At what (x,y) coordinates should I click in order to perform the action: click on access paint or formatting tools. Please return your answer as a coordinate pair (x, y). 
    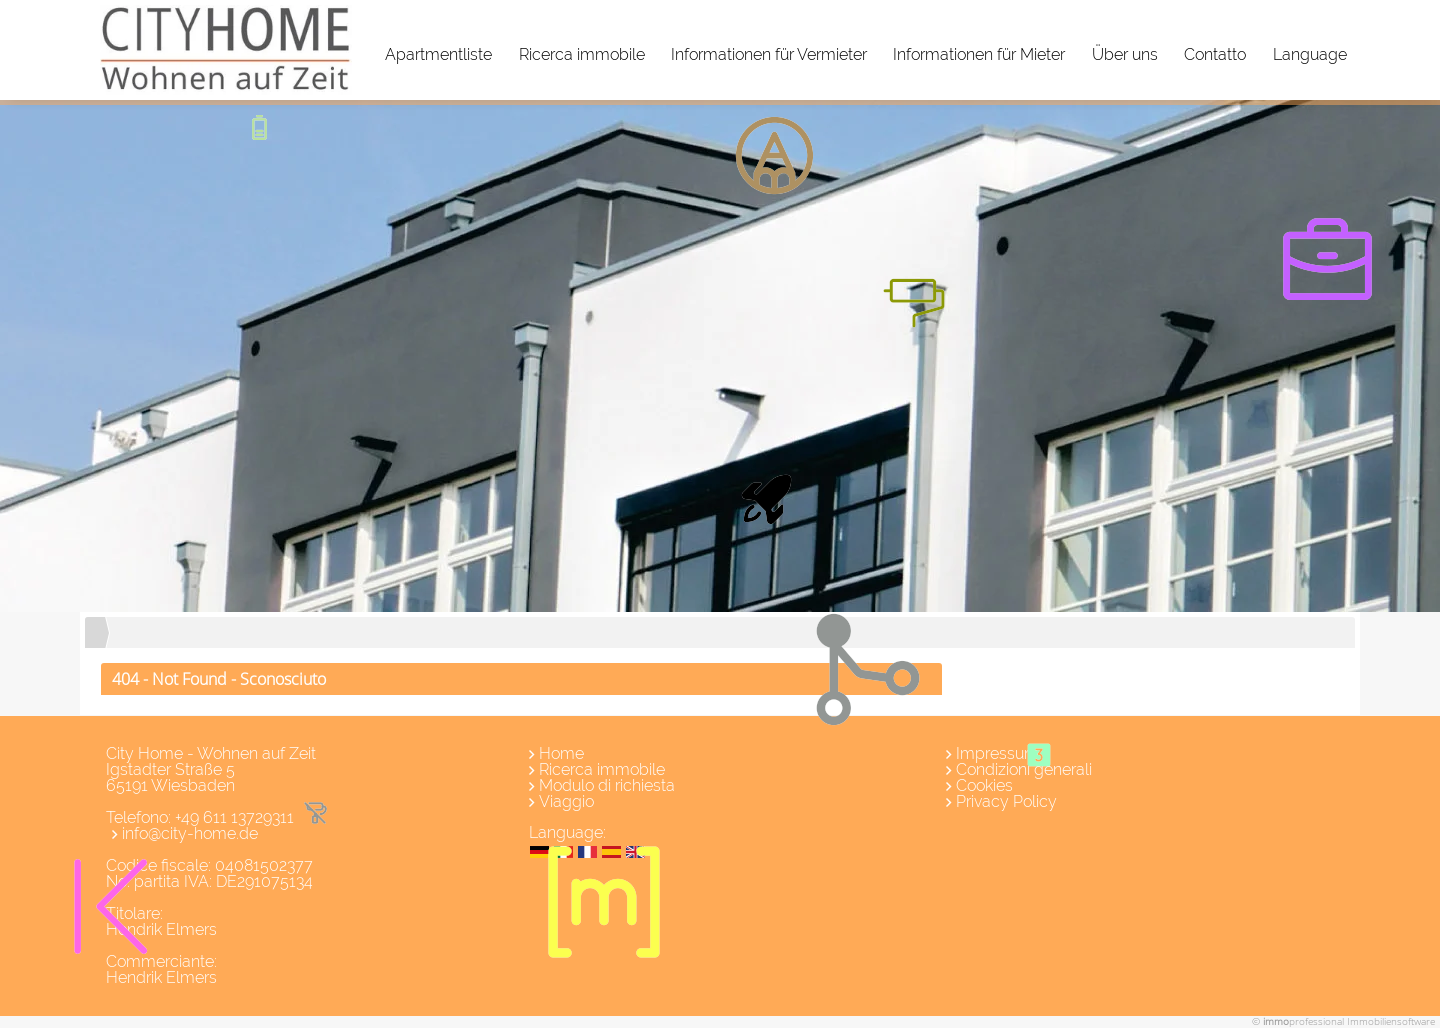
    Looking at the image, I should click on (914, 299).